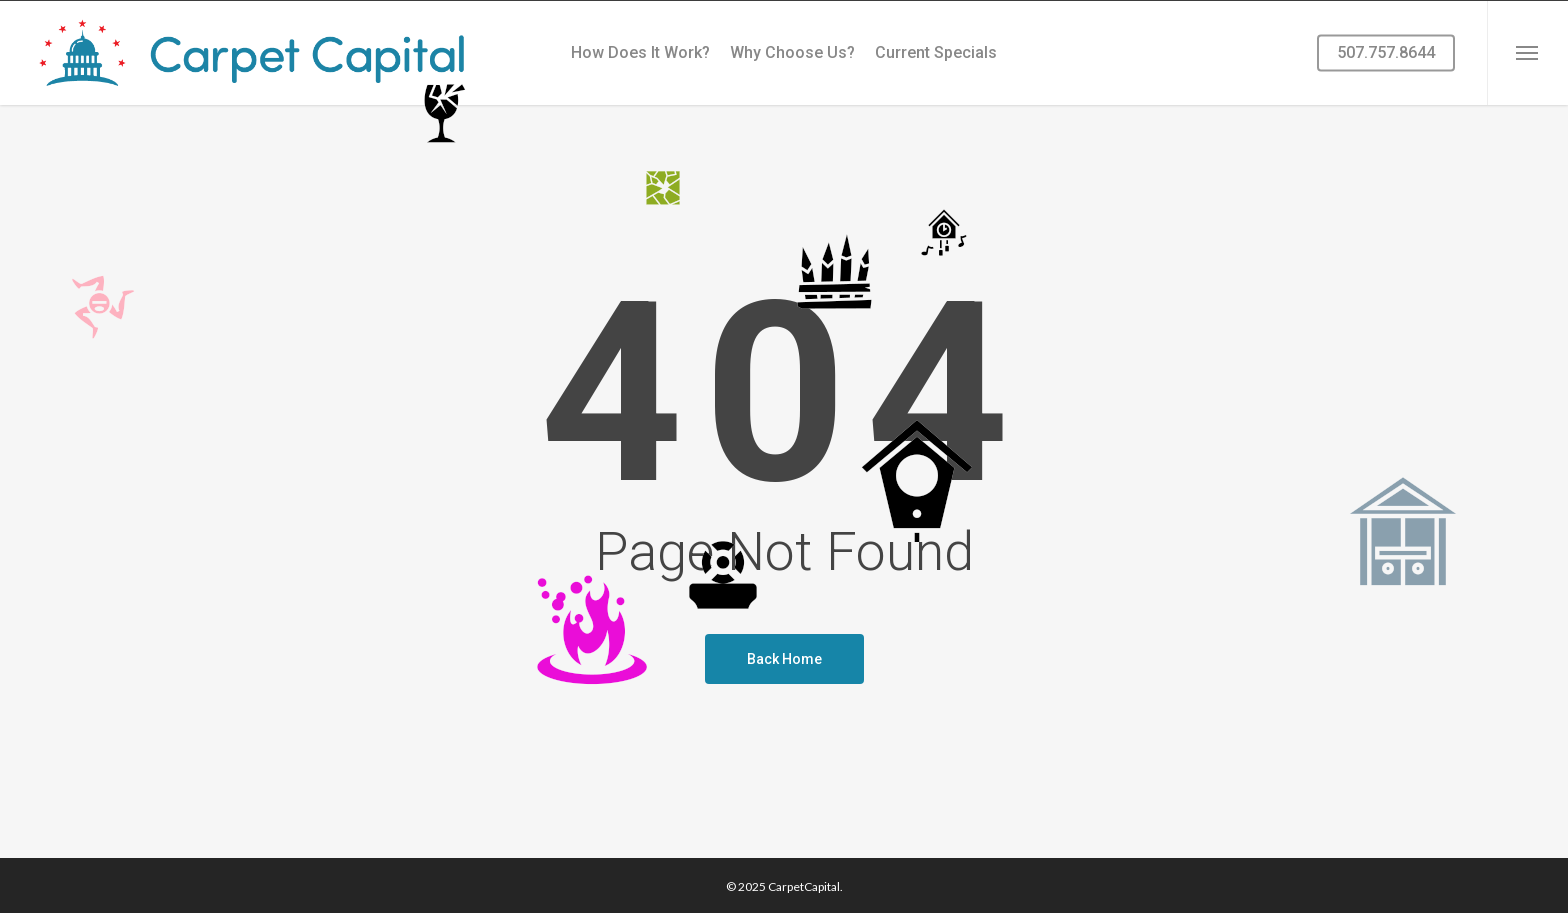 This screenshot has height=913, width=1568. Describe the element at coordinates (917, 481) in the screenshot. I see `access pet or wildlife features` at that location.